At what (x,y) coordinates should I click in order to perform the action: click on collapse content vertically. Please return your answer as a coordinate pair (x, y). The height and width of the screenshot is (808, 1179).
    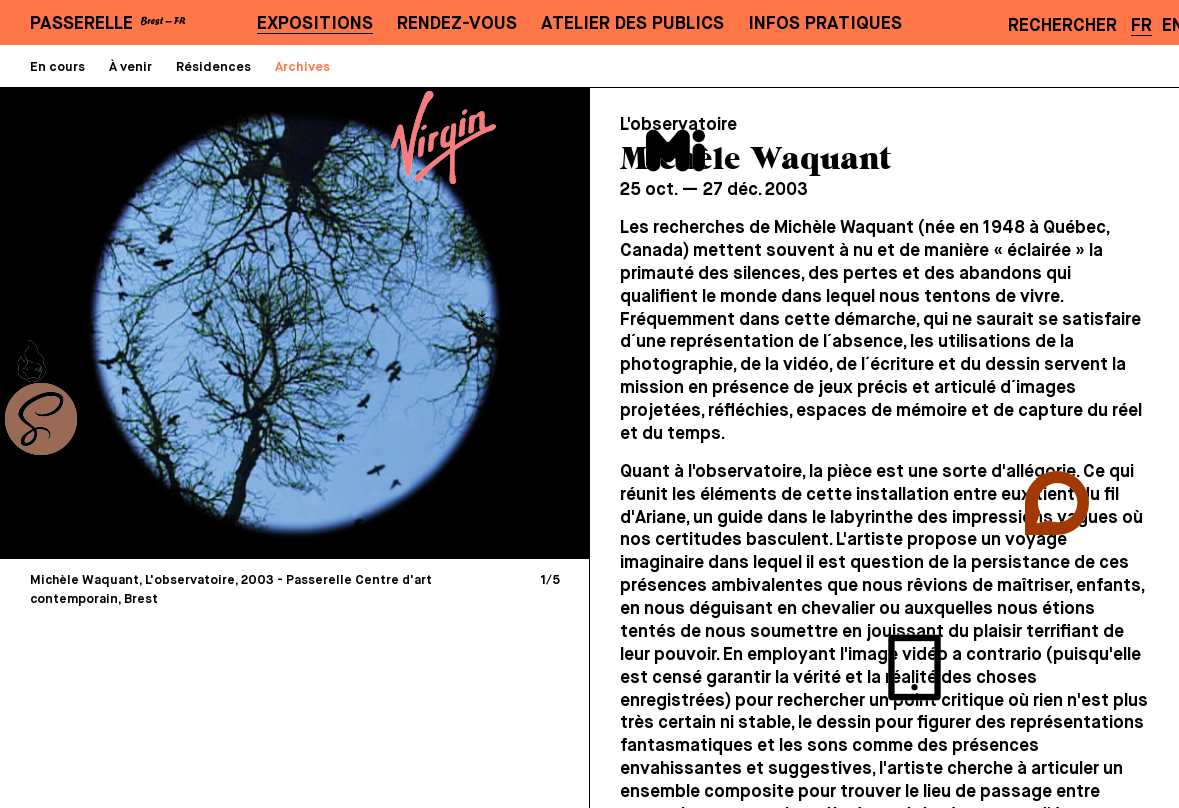
    Looking at the image, I should click on (482, 319).